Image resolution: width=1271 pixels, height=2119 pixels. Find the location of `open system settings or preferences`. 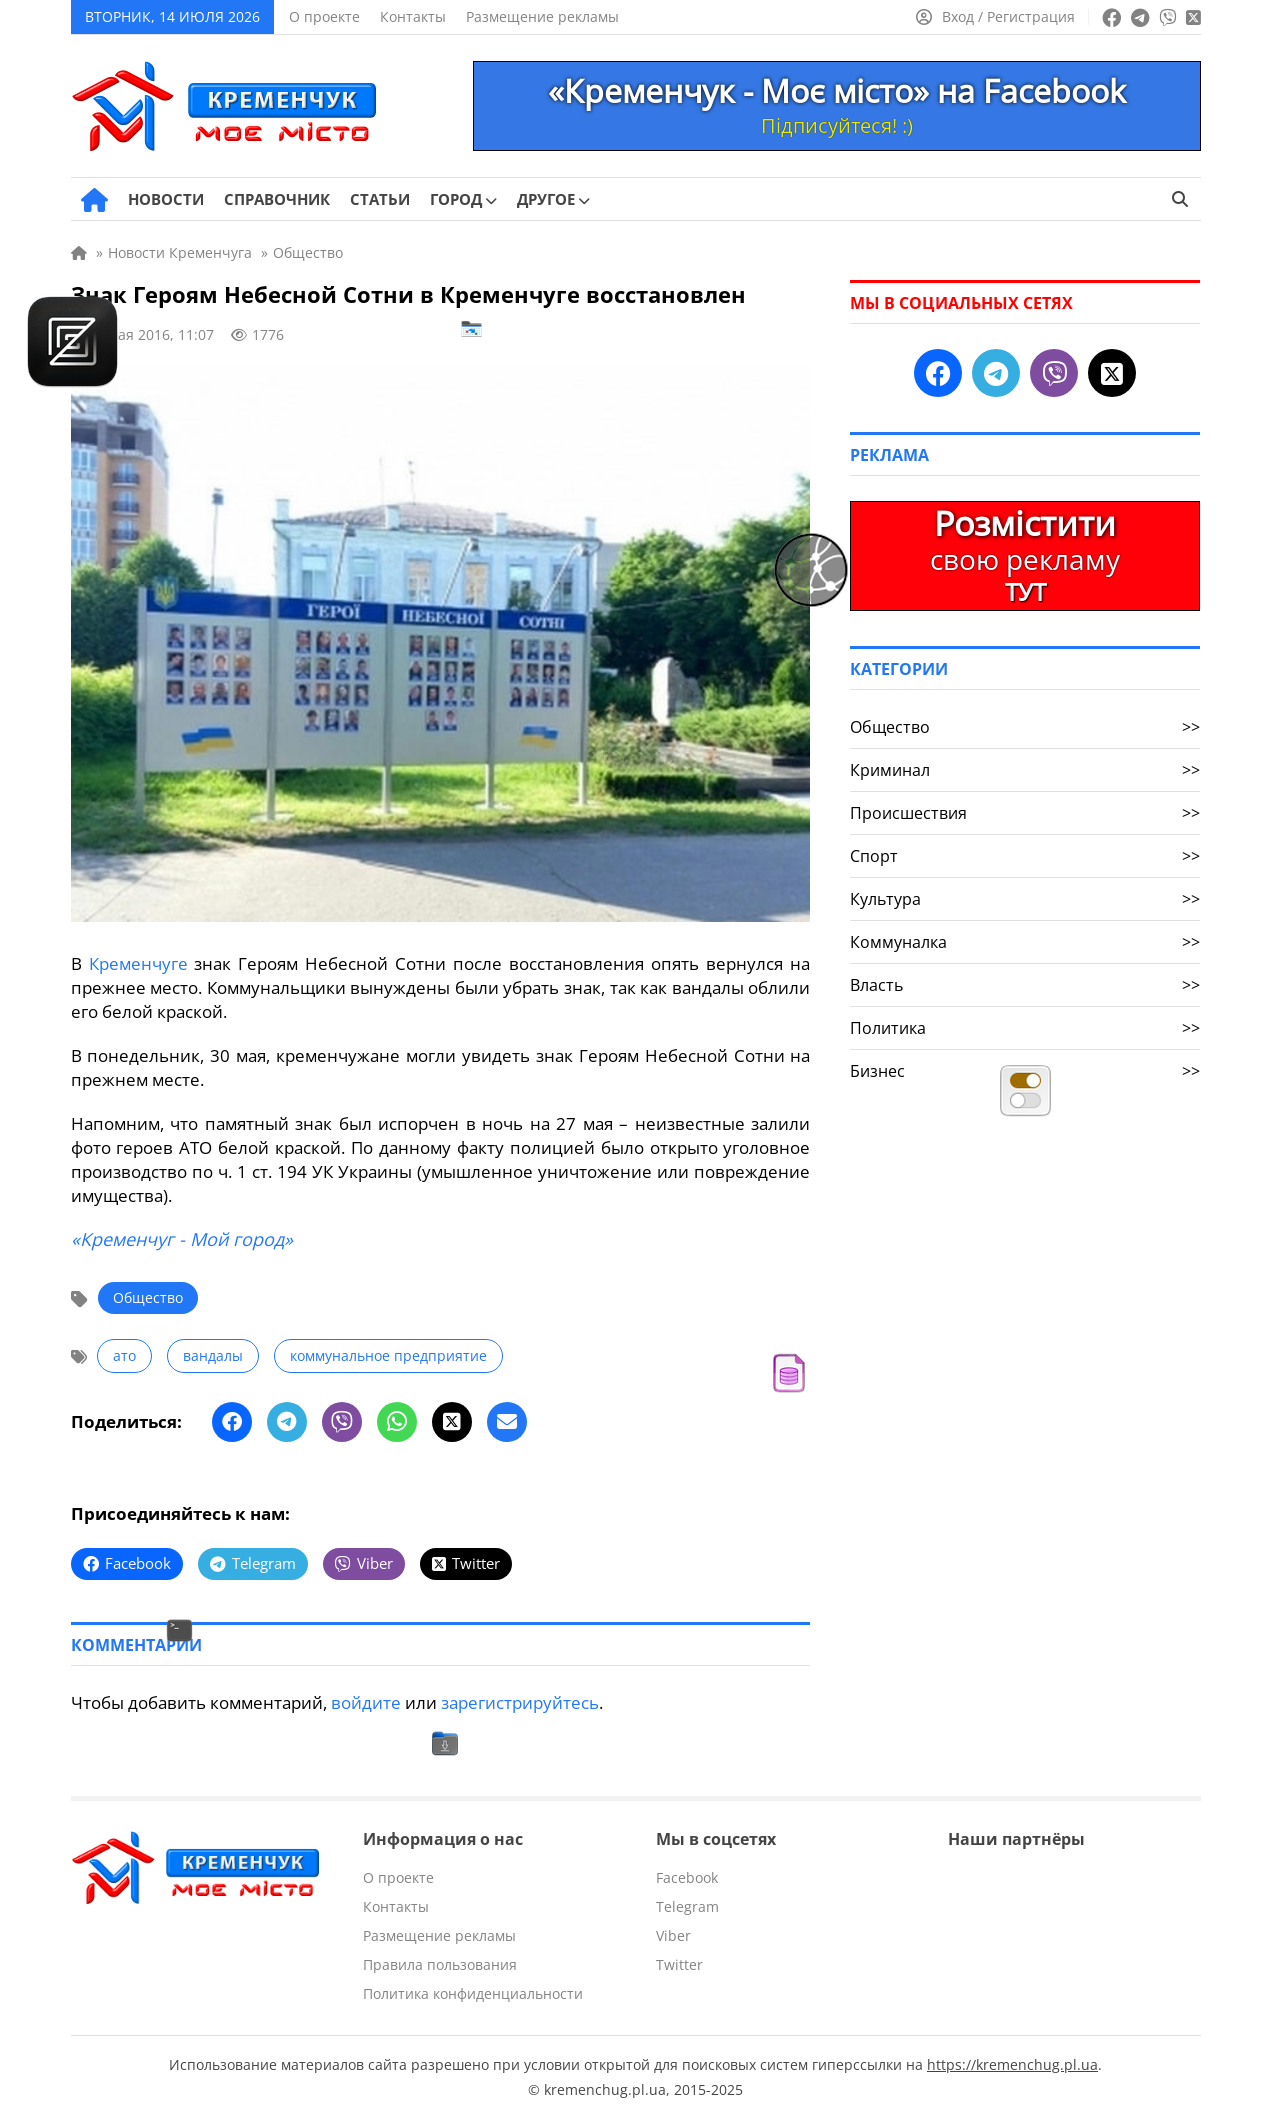

open system settings or preferences is located at coordinates (1025, 1090).